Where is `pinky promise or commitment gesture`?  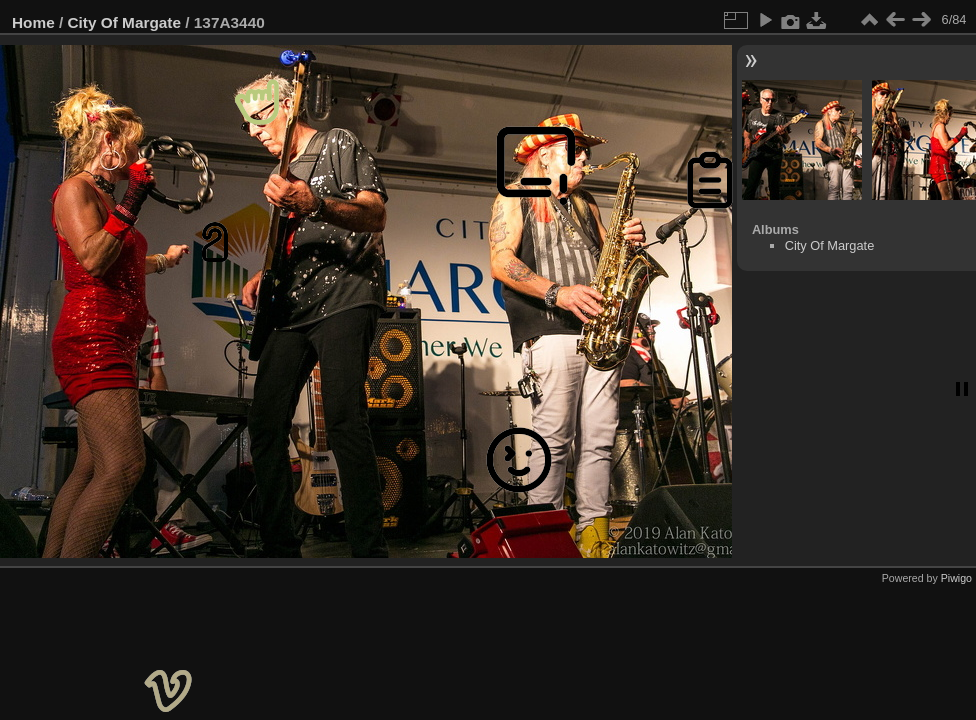 pinky promise or commitment gesture is located at coordinates (257, 98).